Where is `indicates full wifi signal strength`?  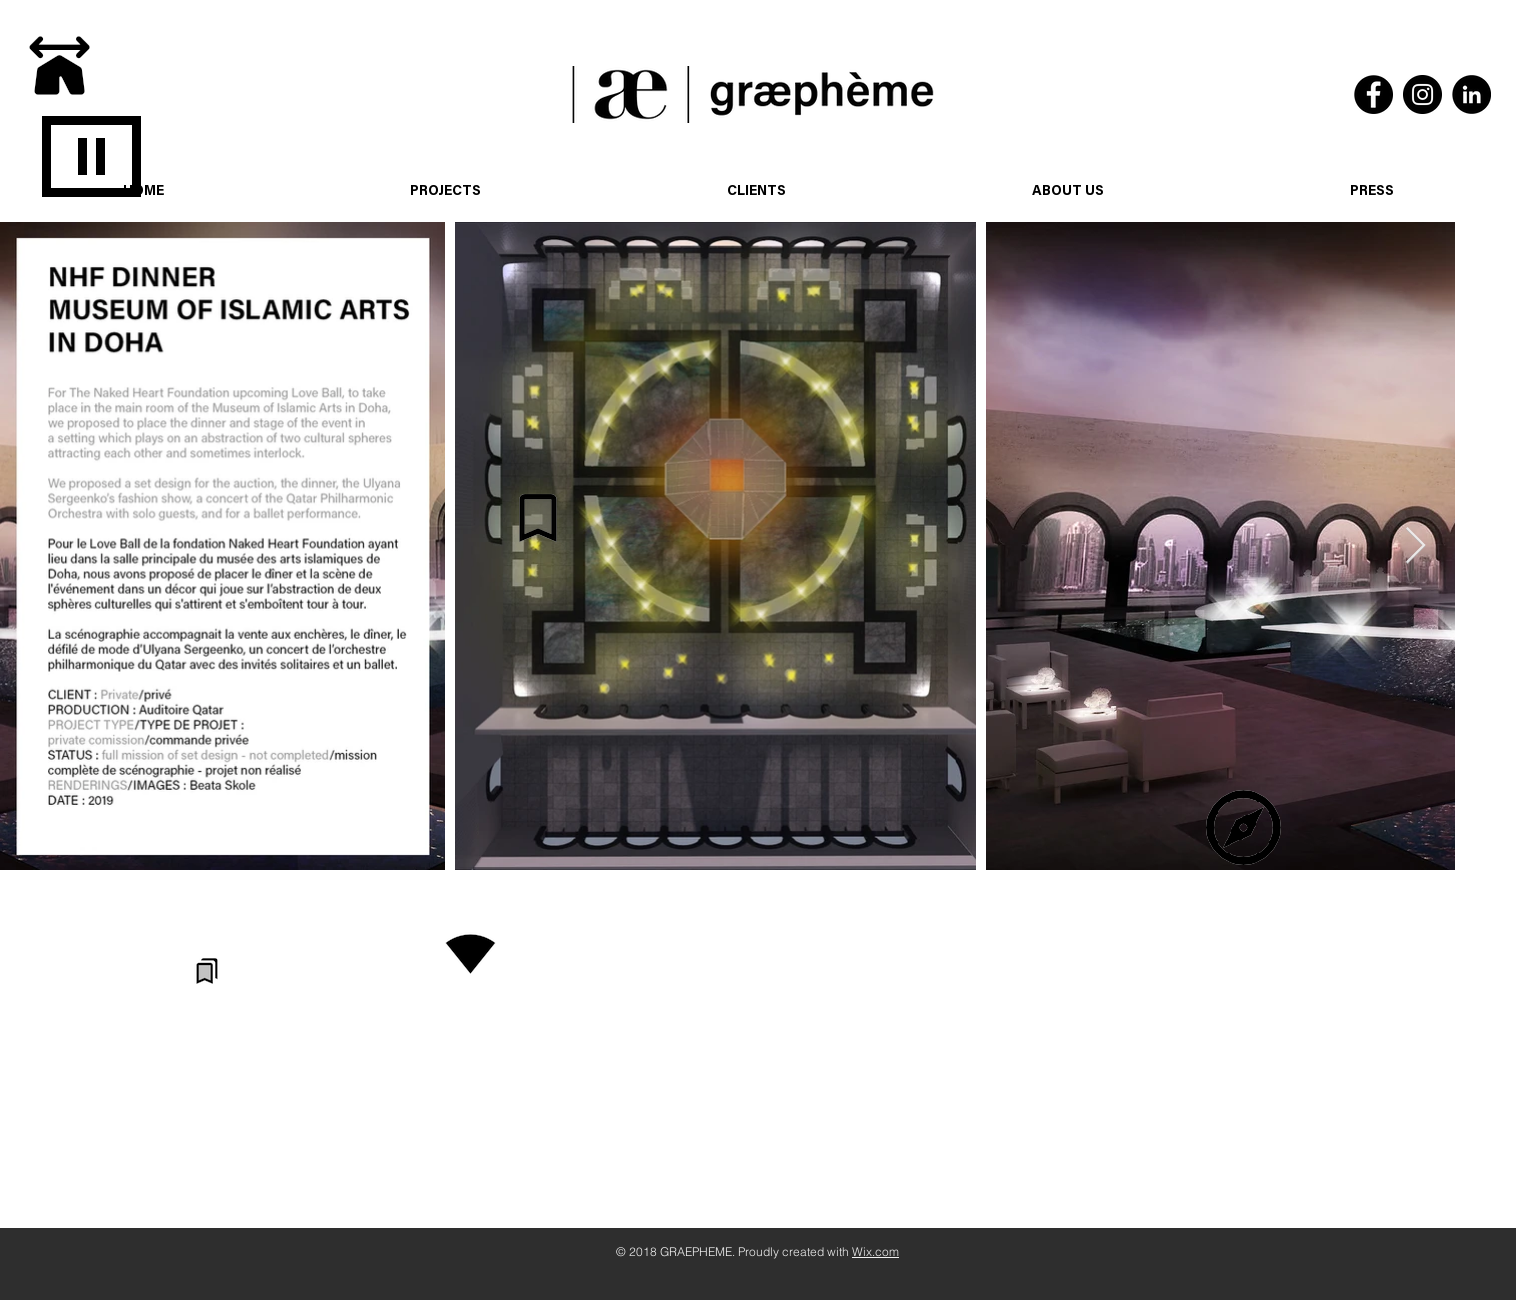
indicates full wifi signal strength is located at coordinates (470, 953).